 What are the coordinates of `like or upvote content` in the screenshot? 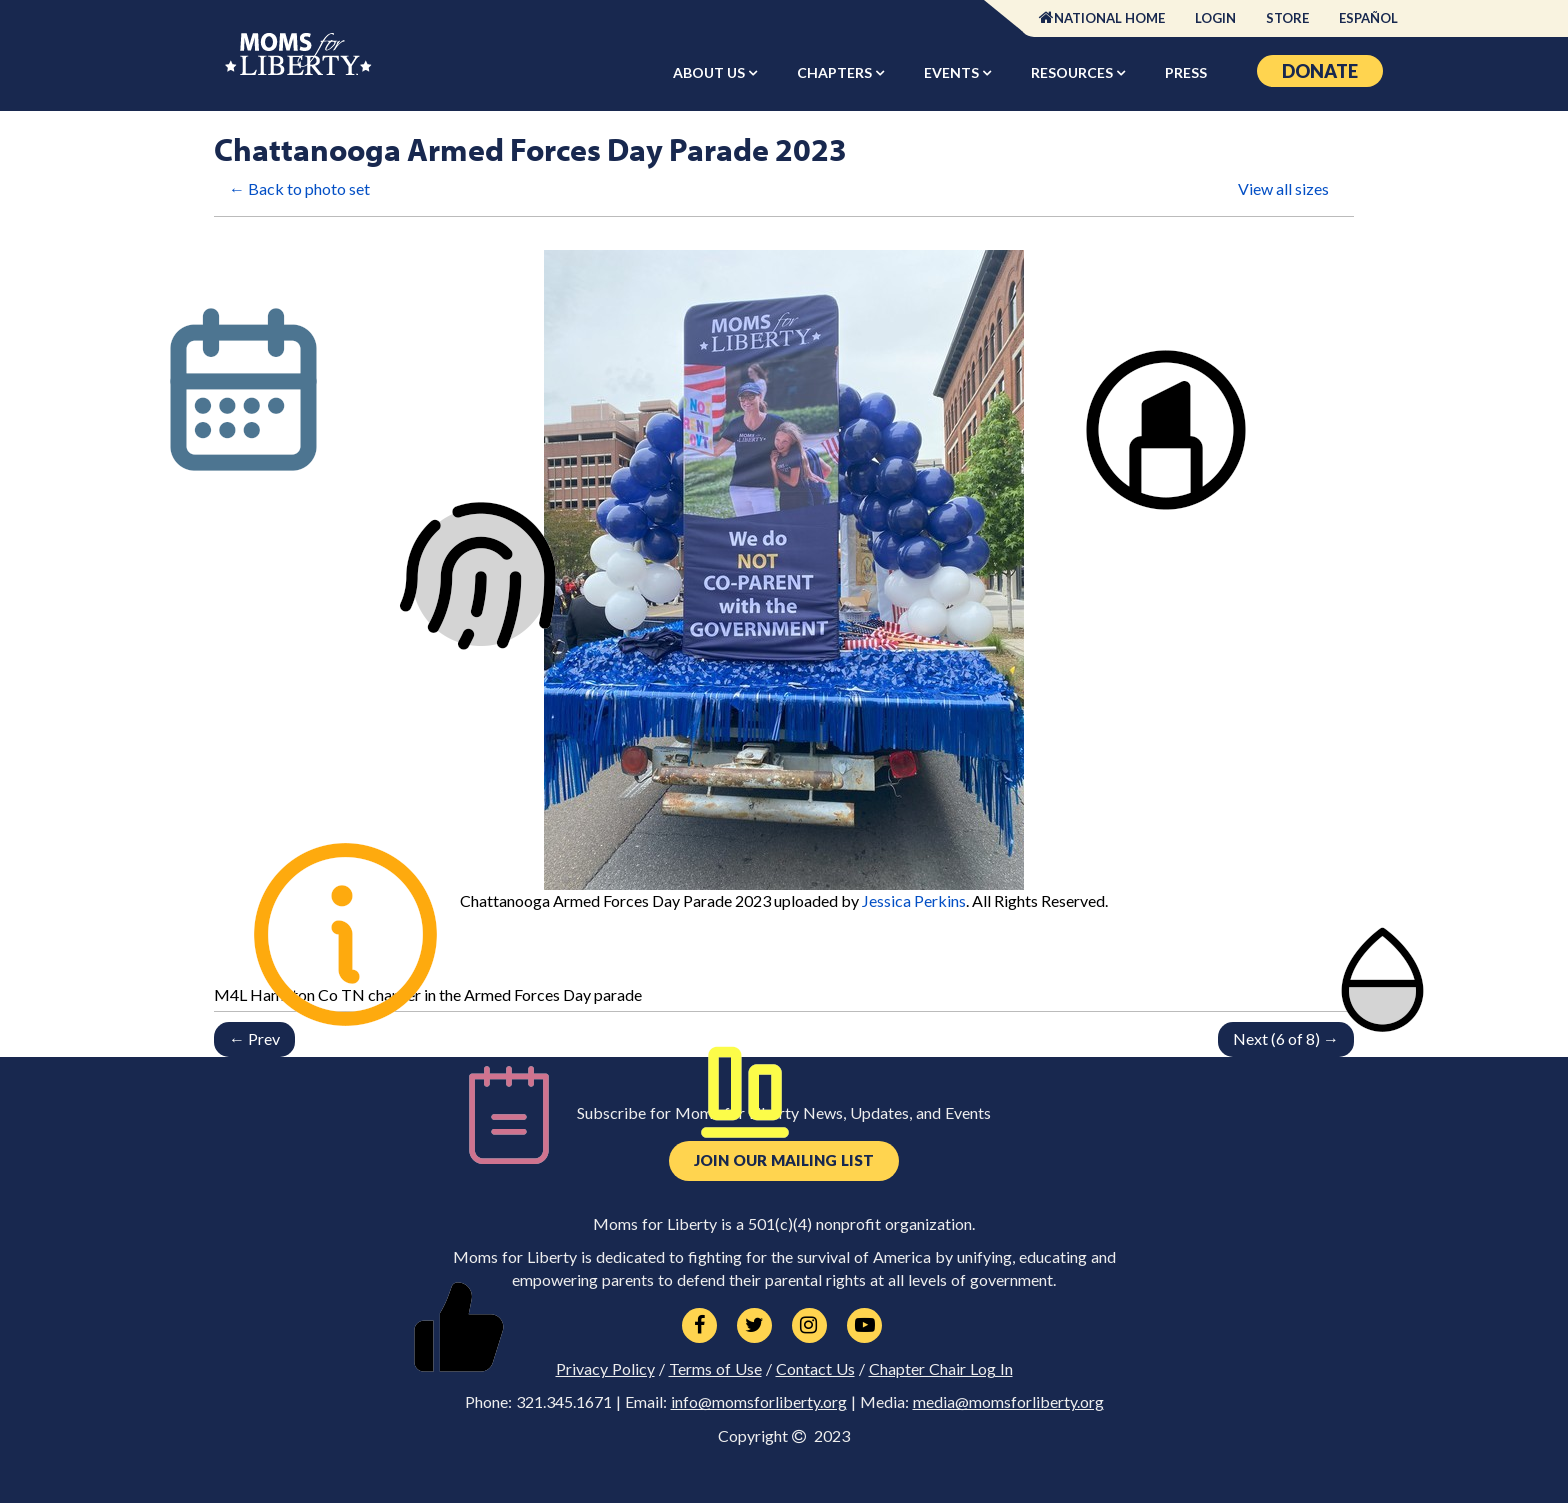 It's located at (459, 1327).